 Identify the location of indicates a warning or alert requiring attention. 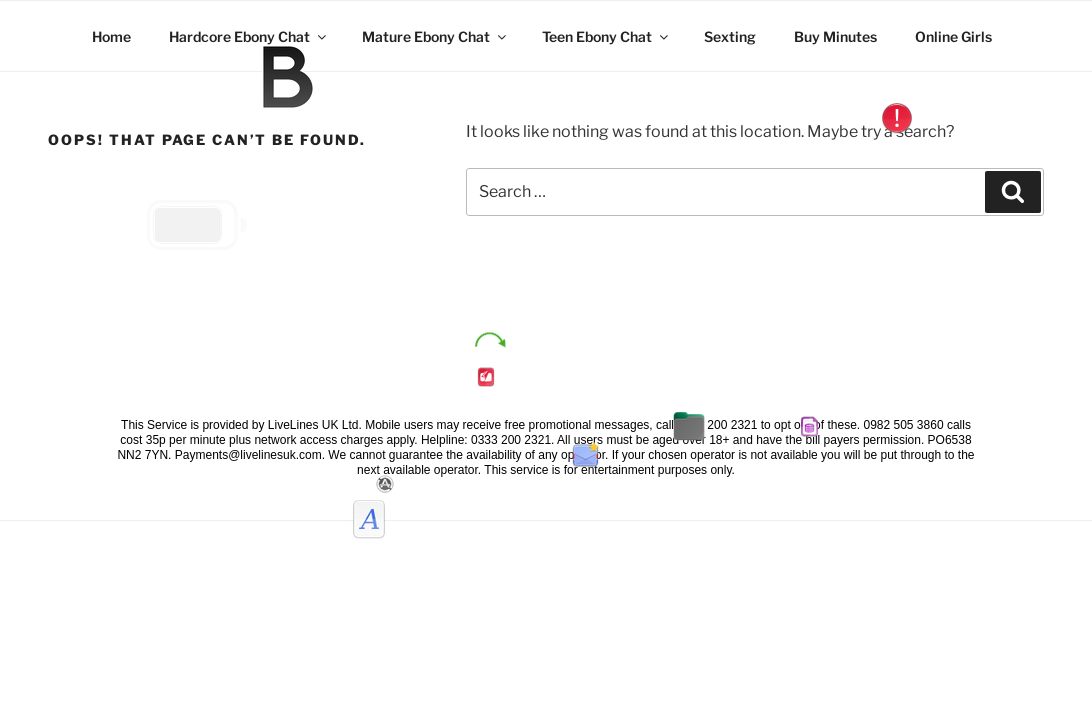
(897, 118).